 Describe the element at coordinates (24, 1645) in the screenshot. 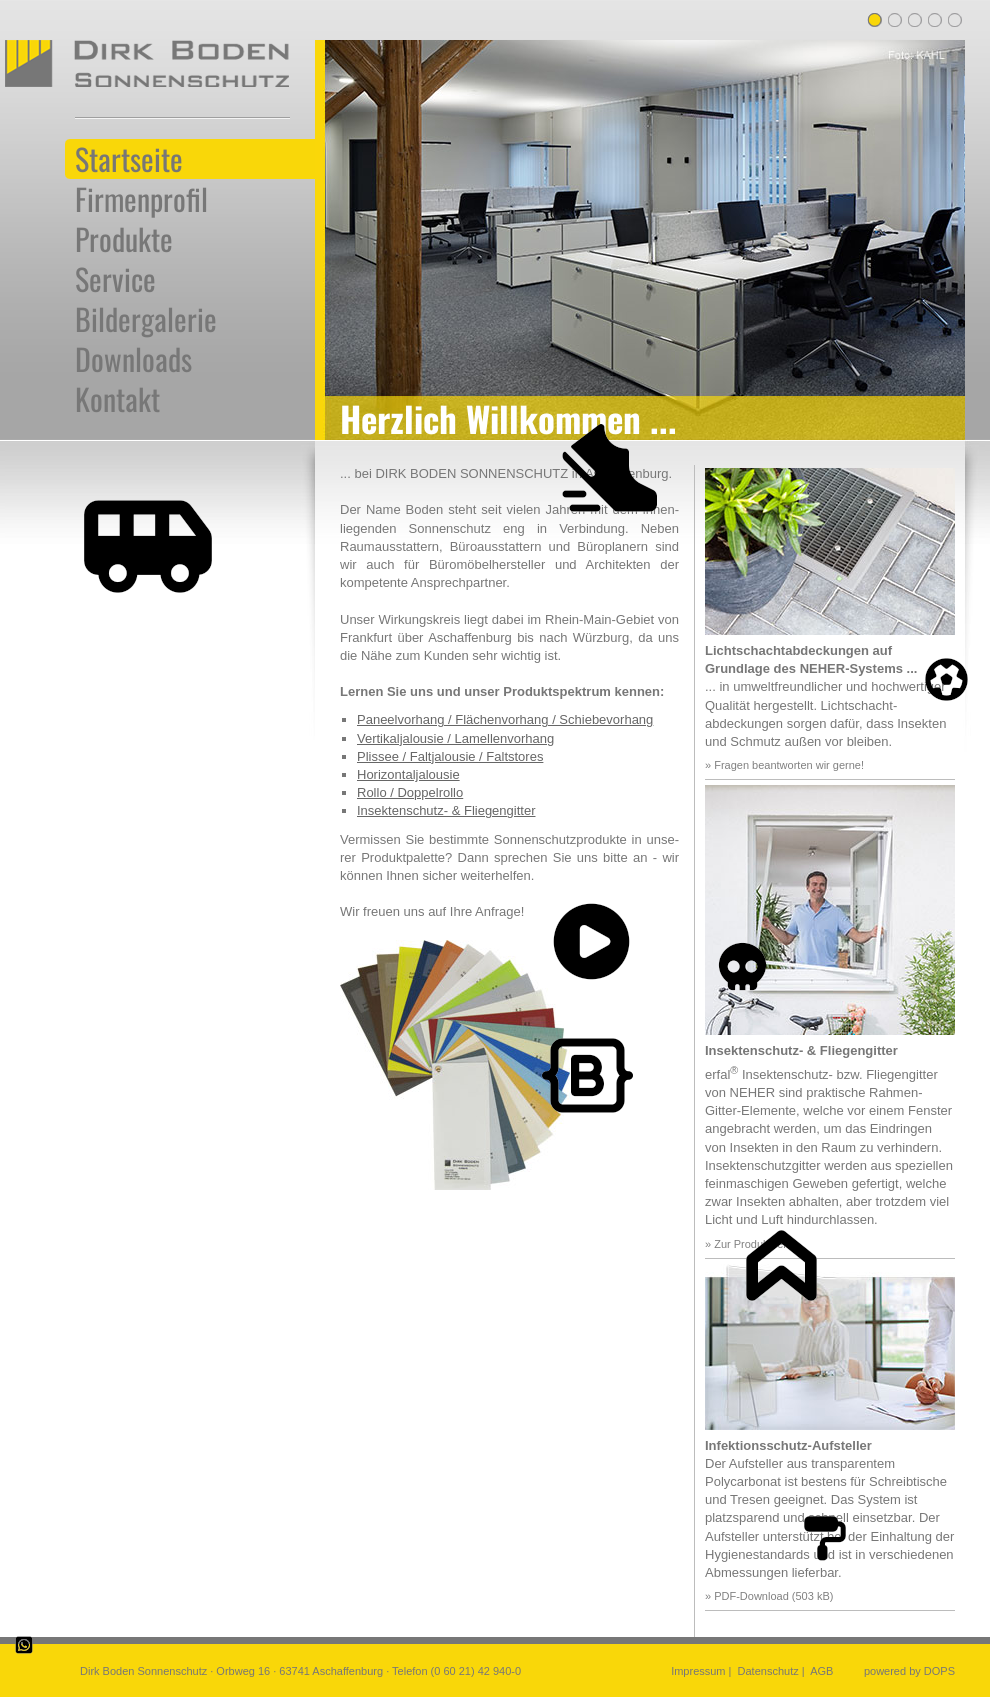

I see `open WhatsApp messaging app` at that location.